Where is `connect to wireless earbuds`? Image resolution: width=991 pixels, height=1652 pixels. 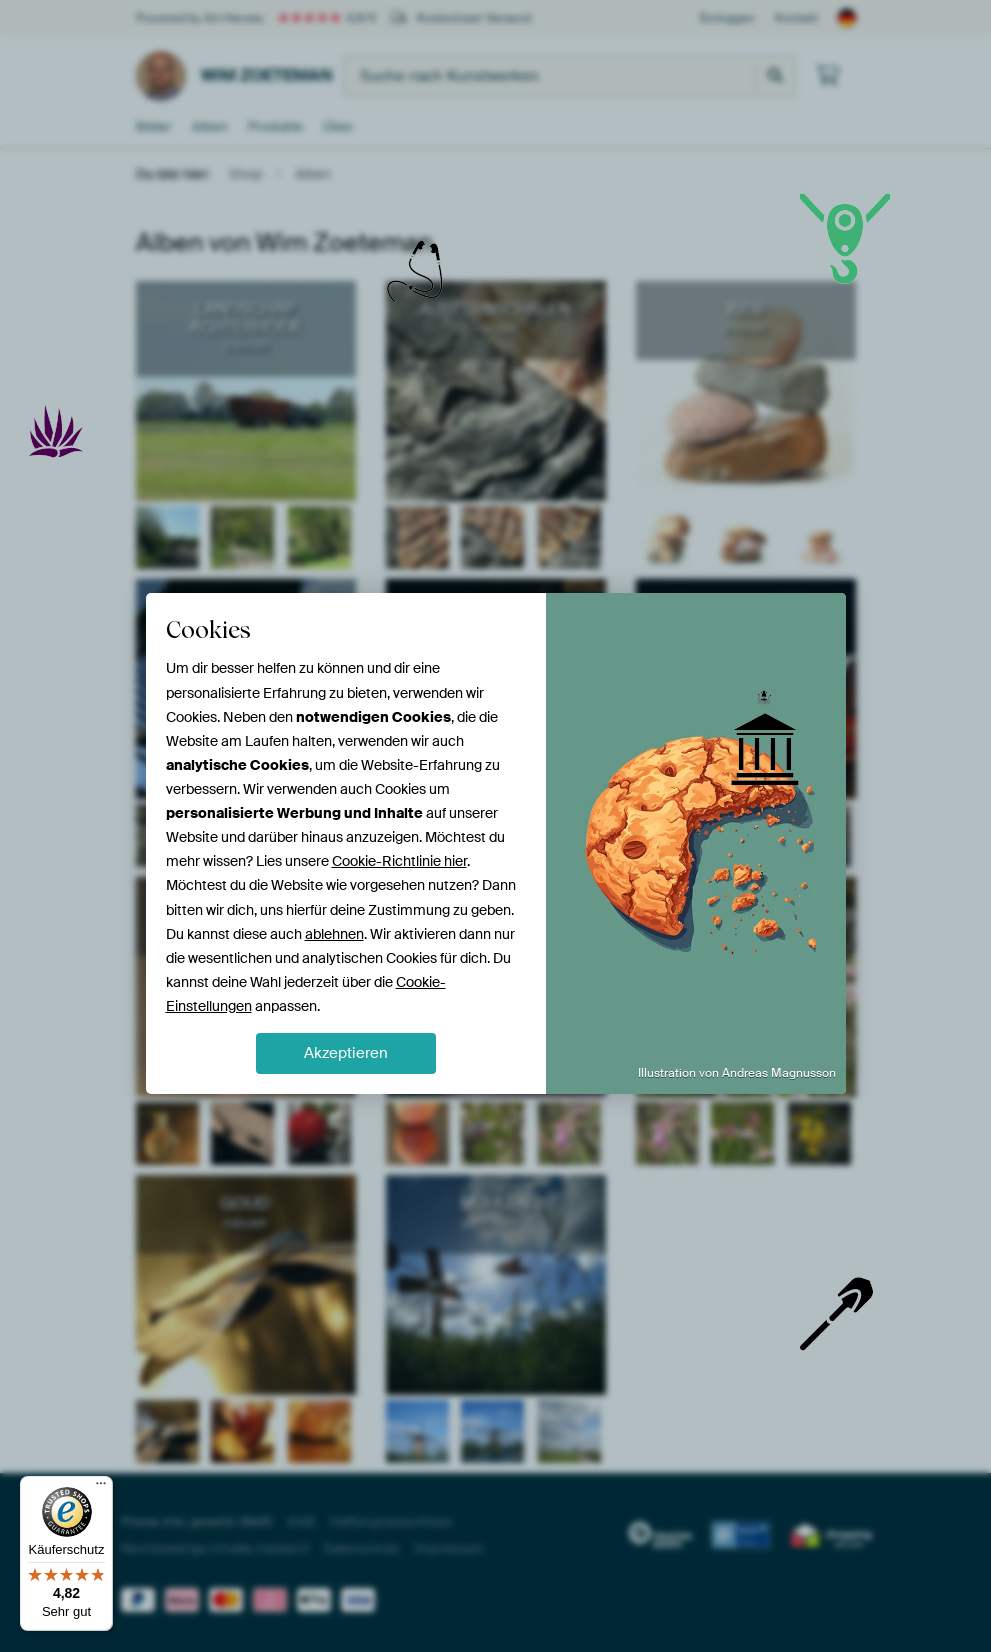 connect to wireless earbuds is located at coordinates (415, 271).